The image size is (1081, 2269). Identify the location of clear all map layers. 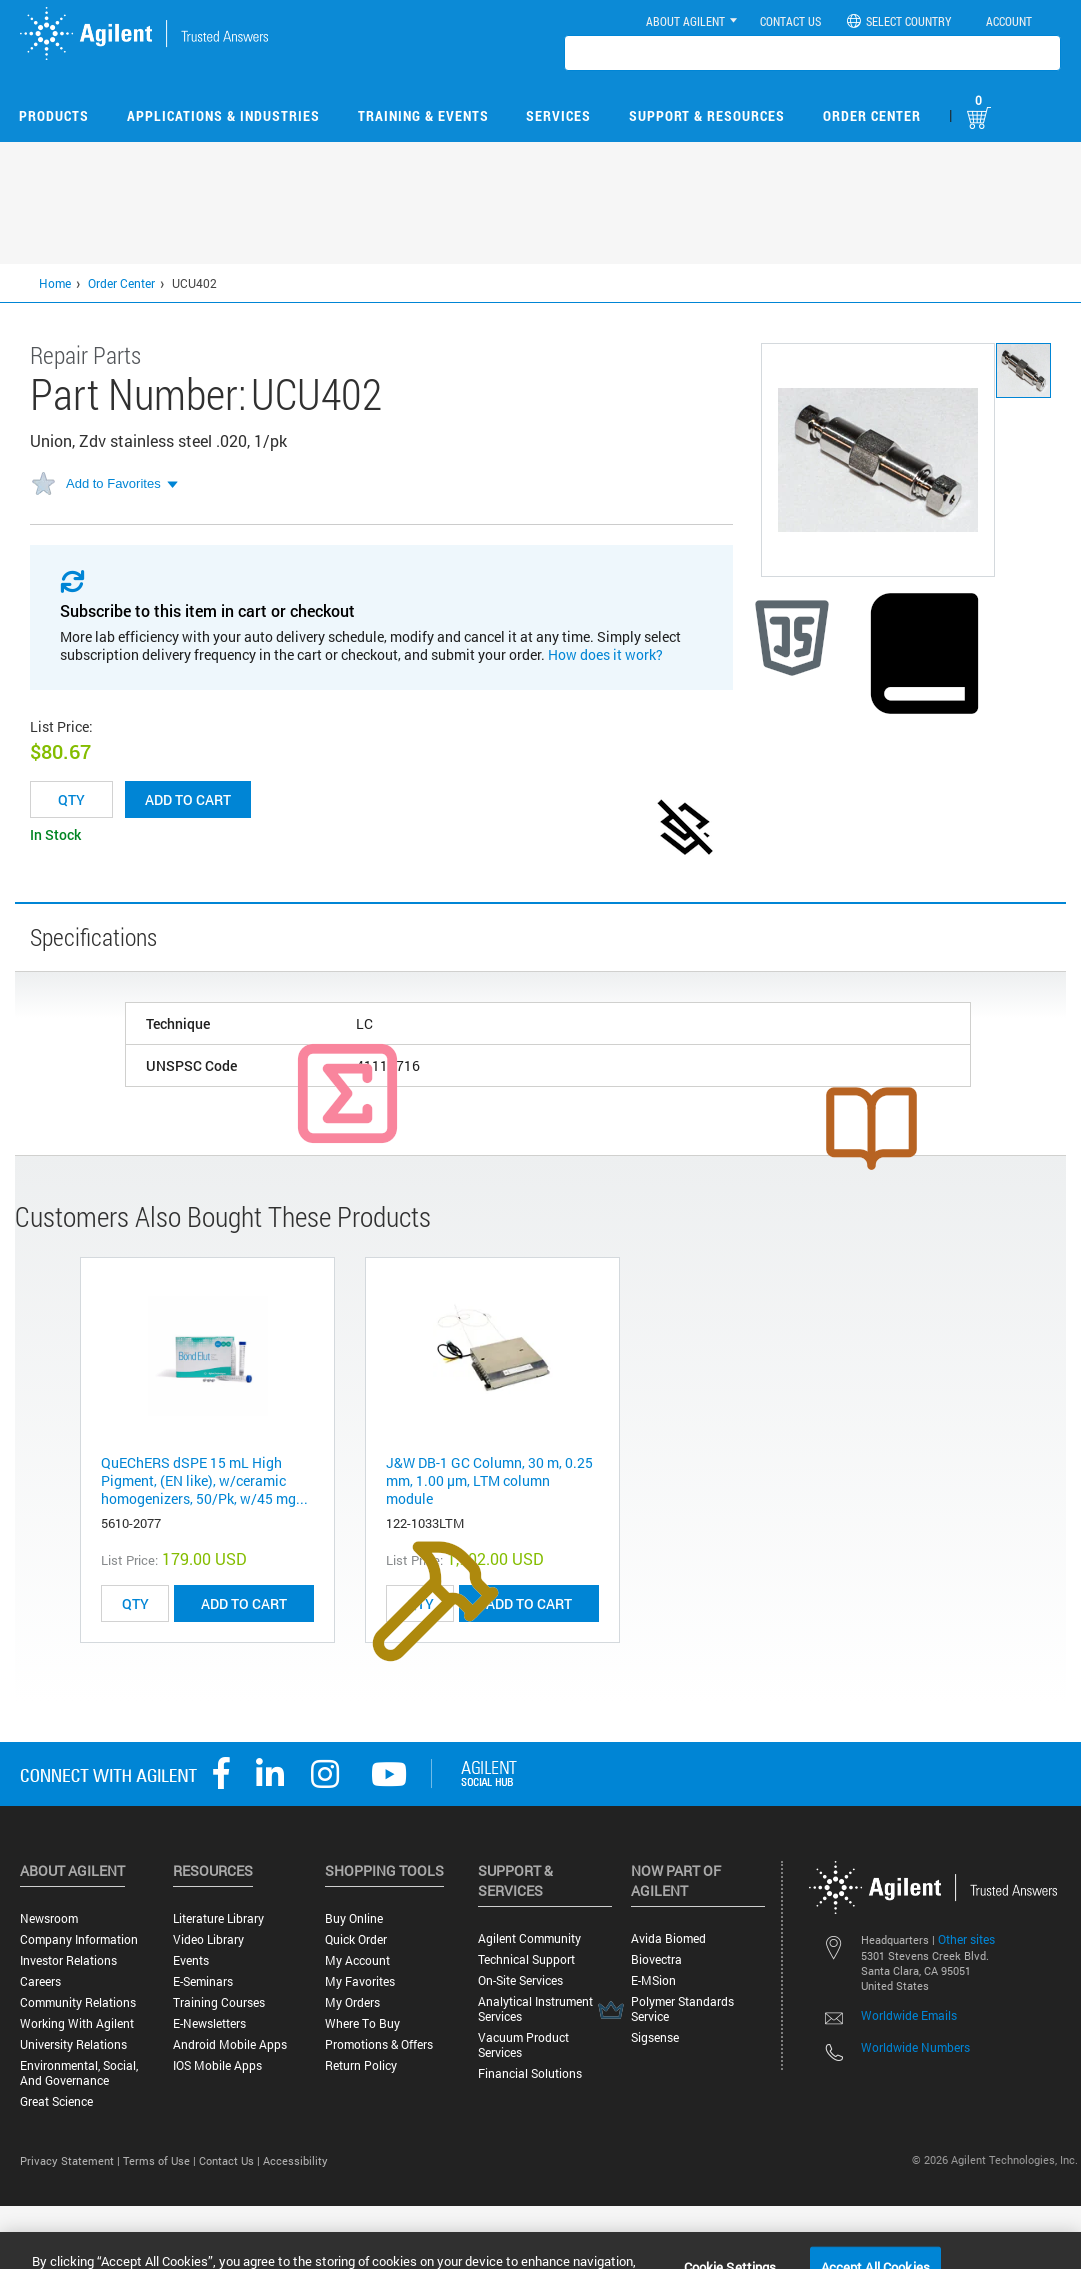
(685, 830).